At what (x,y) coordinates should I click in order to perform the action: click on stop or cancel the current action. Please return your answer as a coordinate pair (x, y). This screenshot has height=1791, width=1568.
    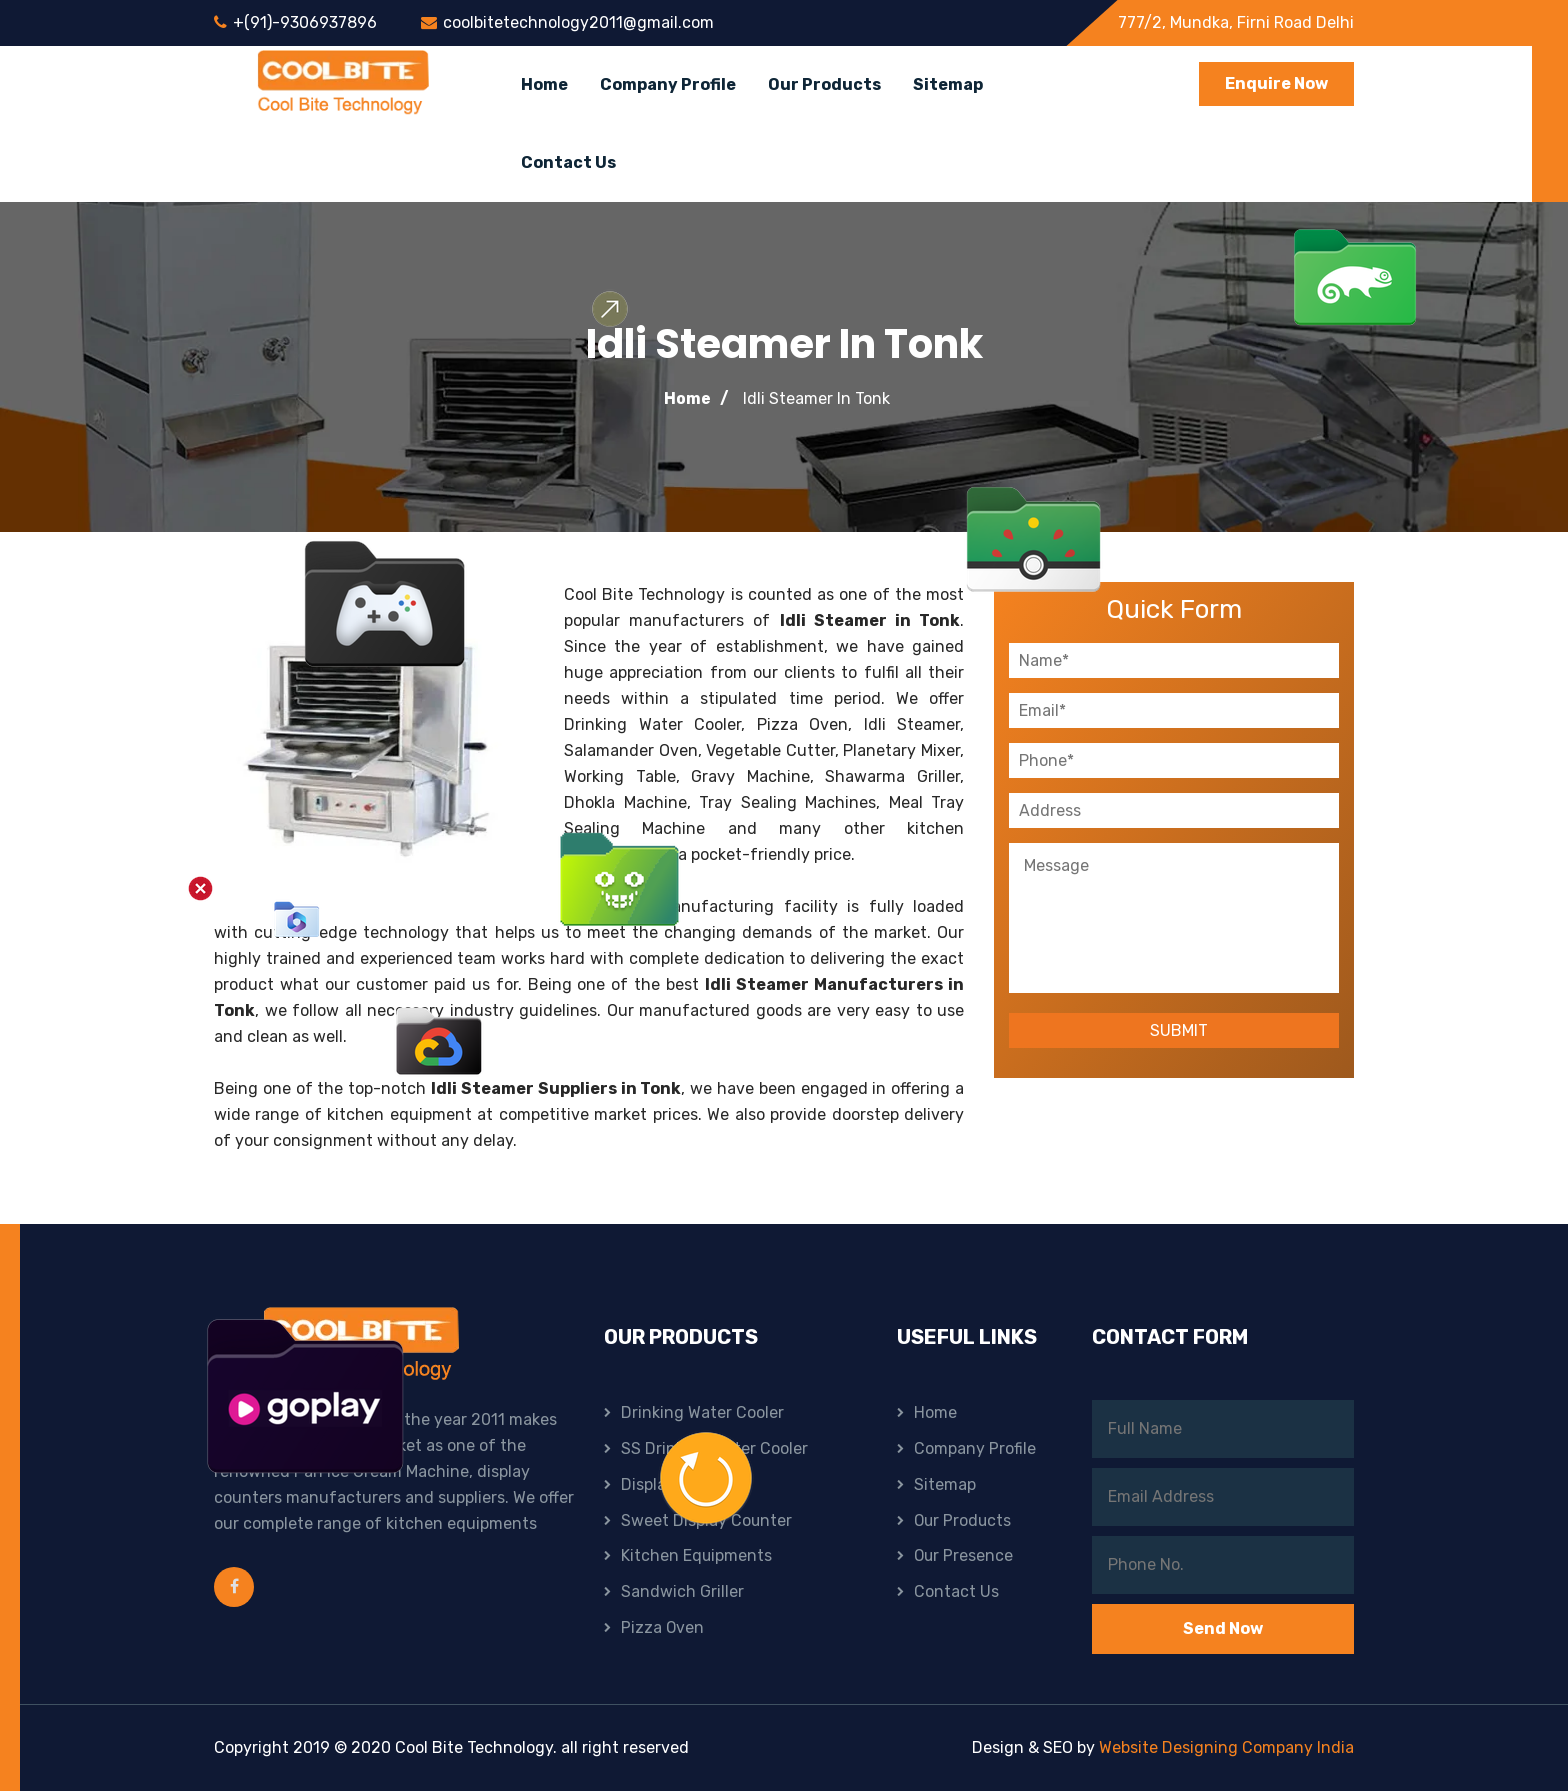
    Looking at the image, I should click on (200, 888).